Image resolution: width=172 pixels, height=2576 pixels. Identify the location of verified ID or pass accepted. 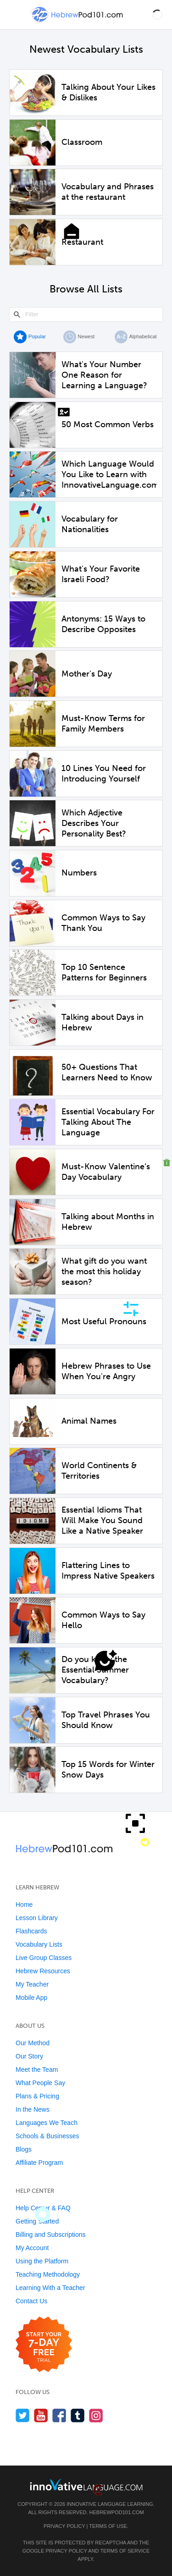
(64, 412).